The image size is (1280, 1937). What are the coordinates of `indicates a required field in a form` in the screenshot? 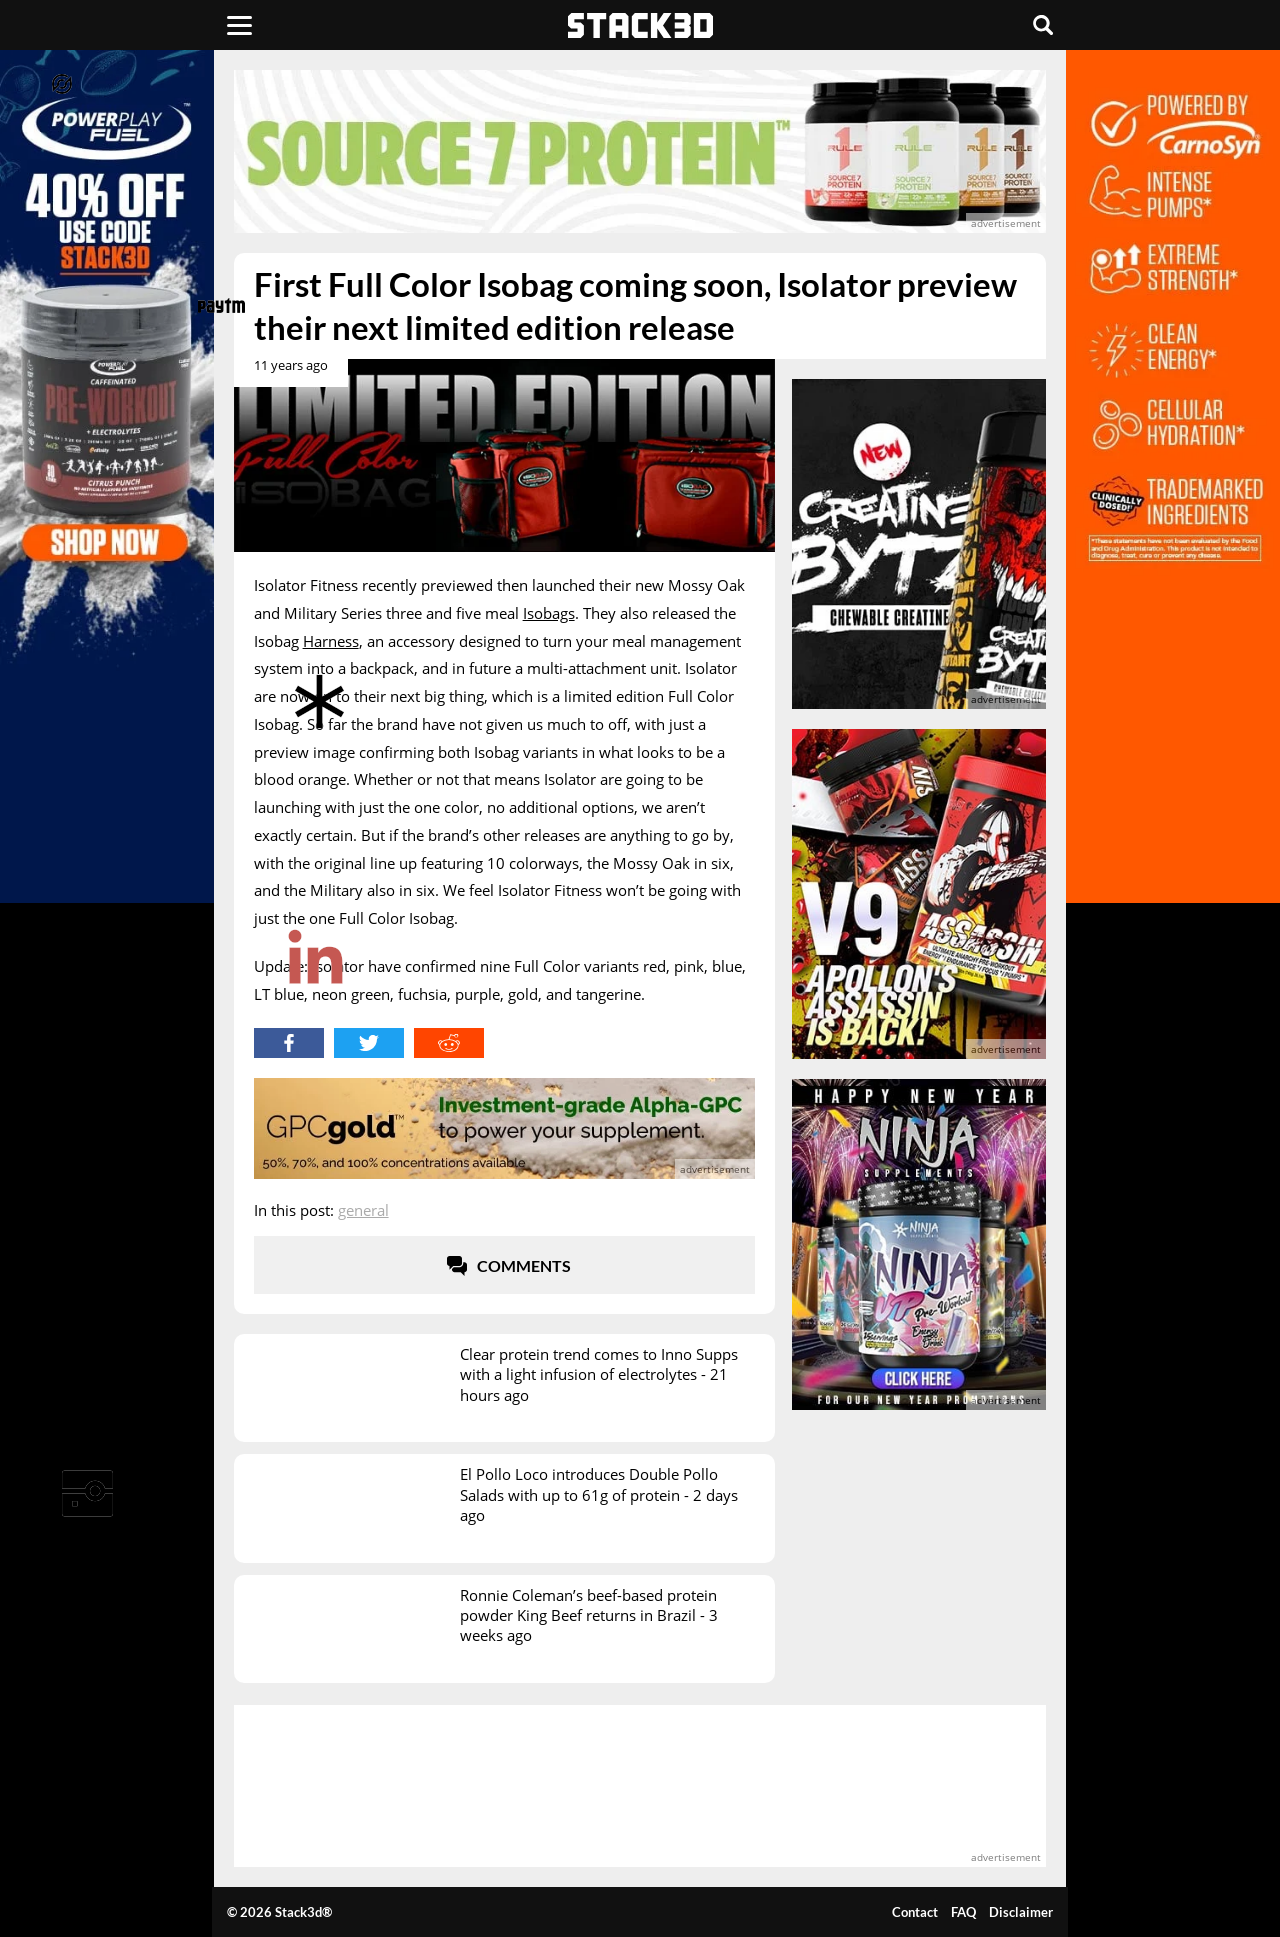 It's located at (319, 701).